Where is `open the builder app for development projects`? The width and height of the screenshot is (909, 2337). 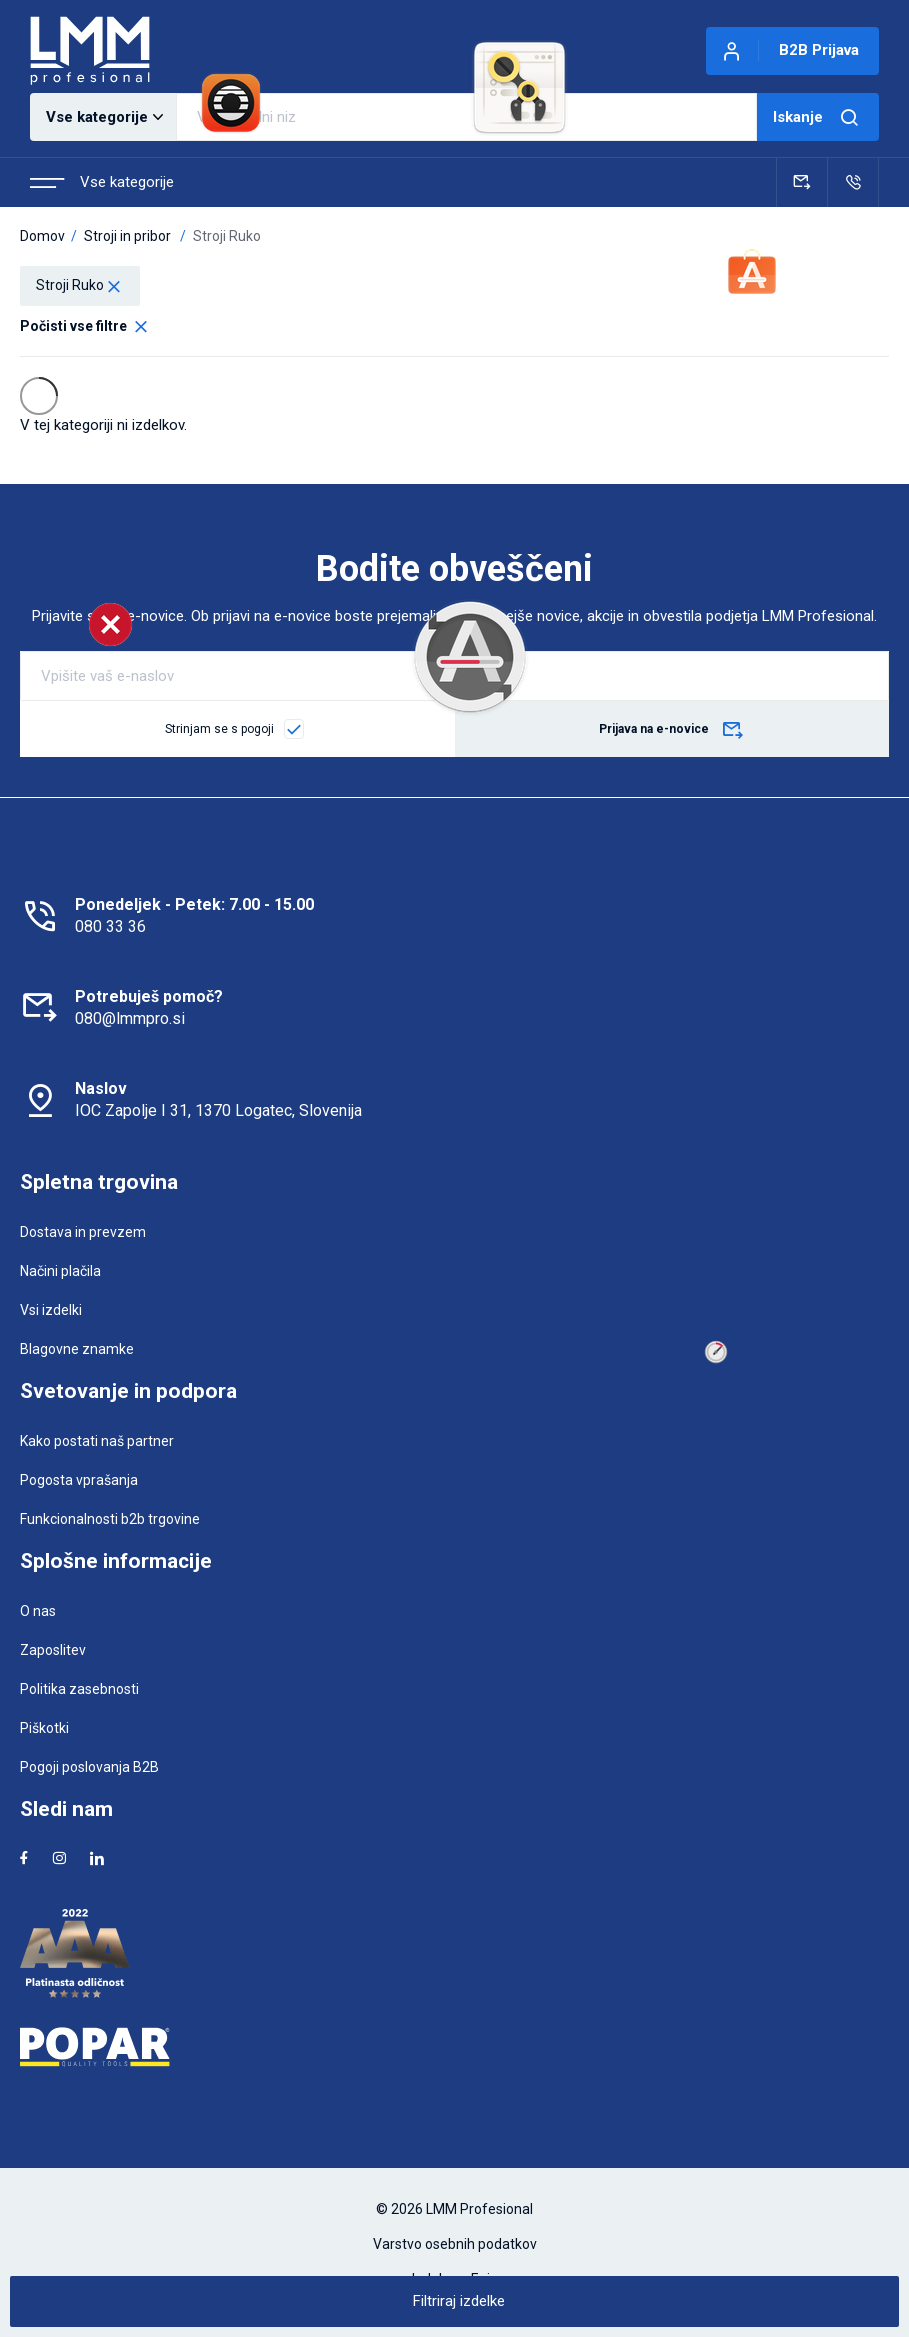
open the builder app for development projects is located at coordinates (519, 87).